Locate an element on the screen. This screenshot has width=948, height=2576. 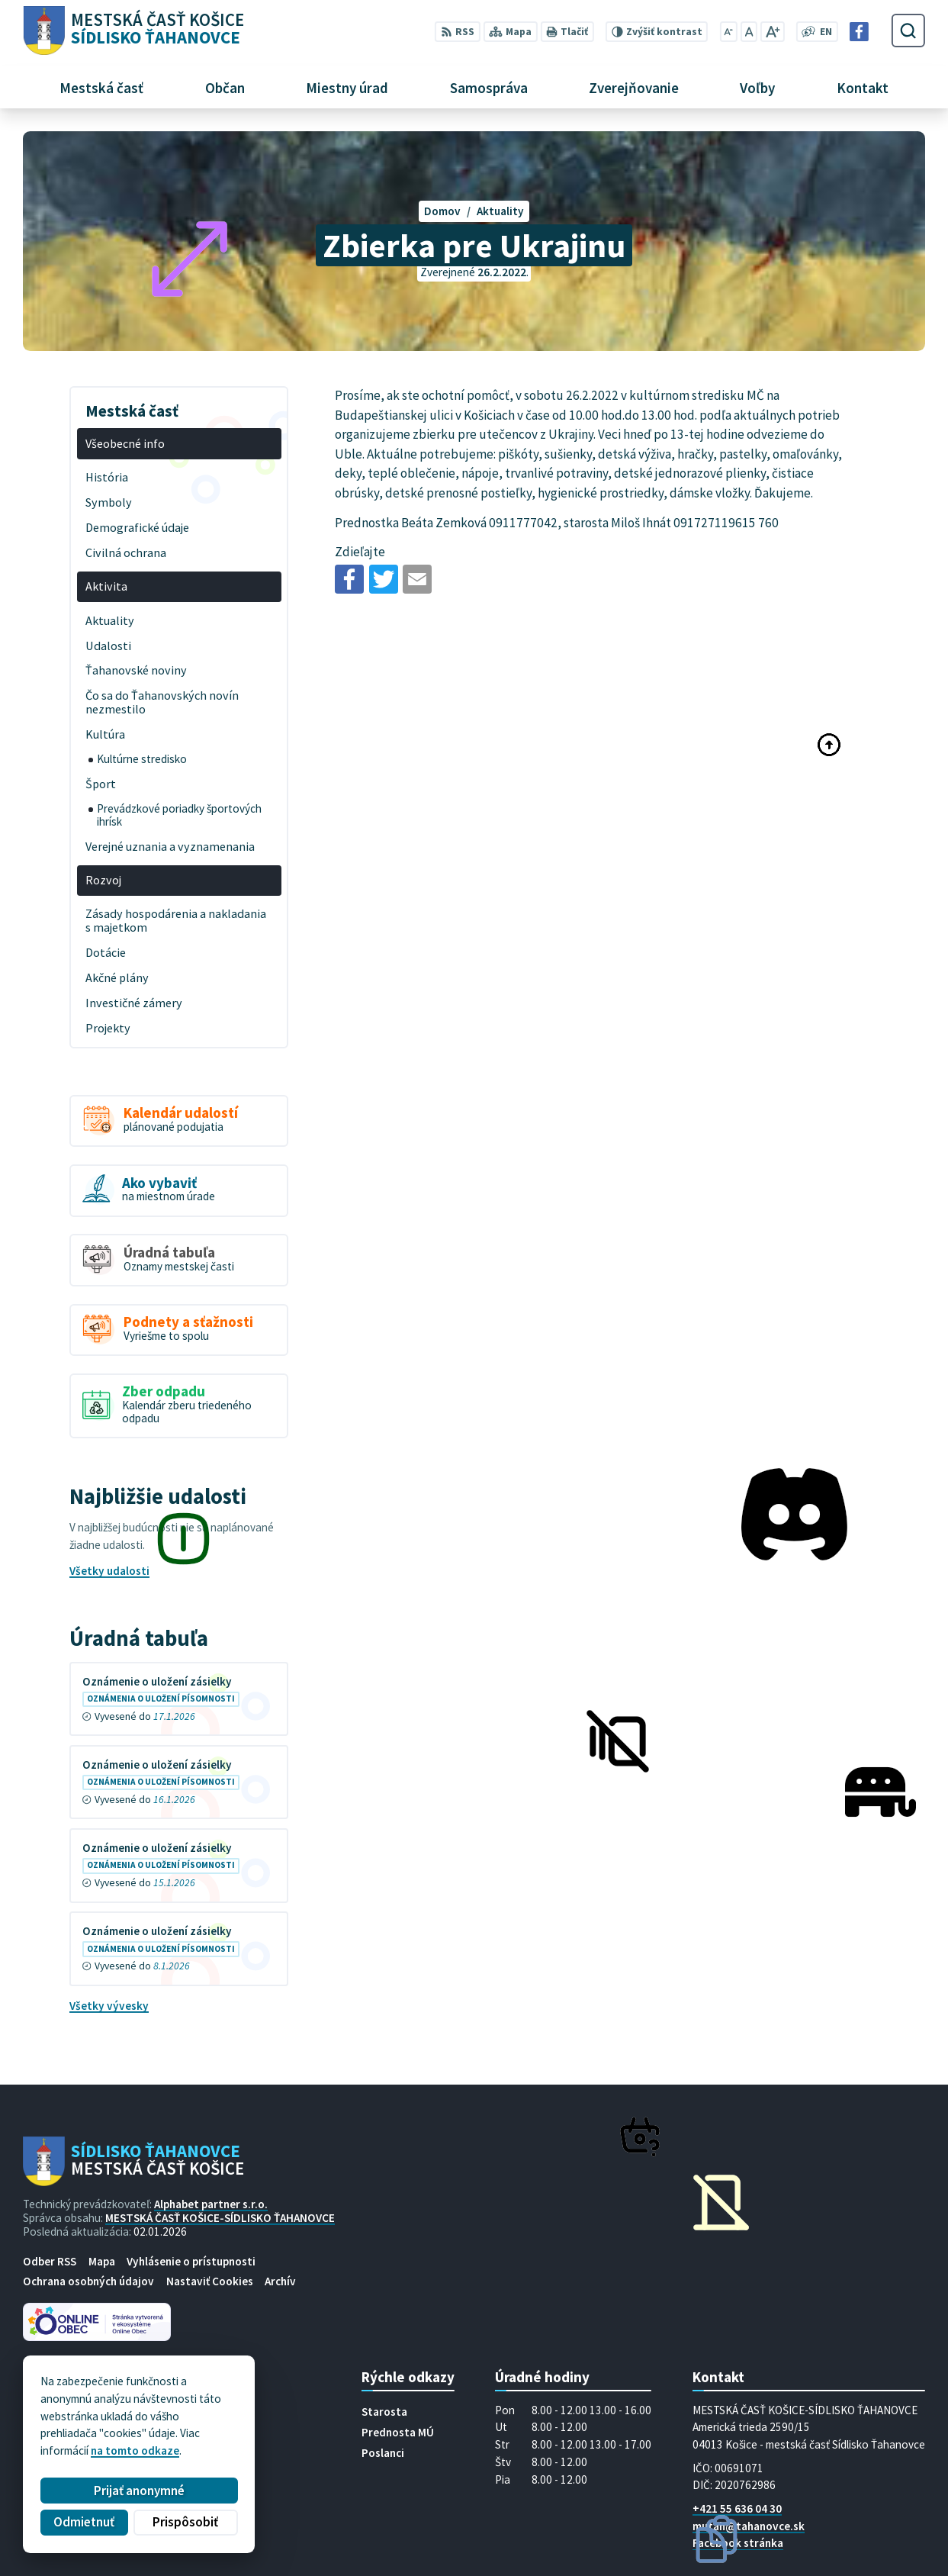
door access disabled or unavailable is located at coordinates (721, 2202).